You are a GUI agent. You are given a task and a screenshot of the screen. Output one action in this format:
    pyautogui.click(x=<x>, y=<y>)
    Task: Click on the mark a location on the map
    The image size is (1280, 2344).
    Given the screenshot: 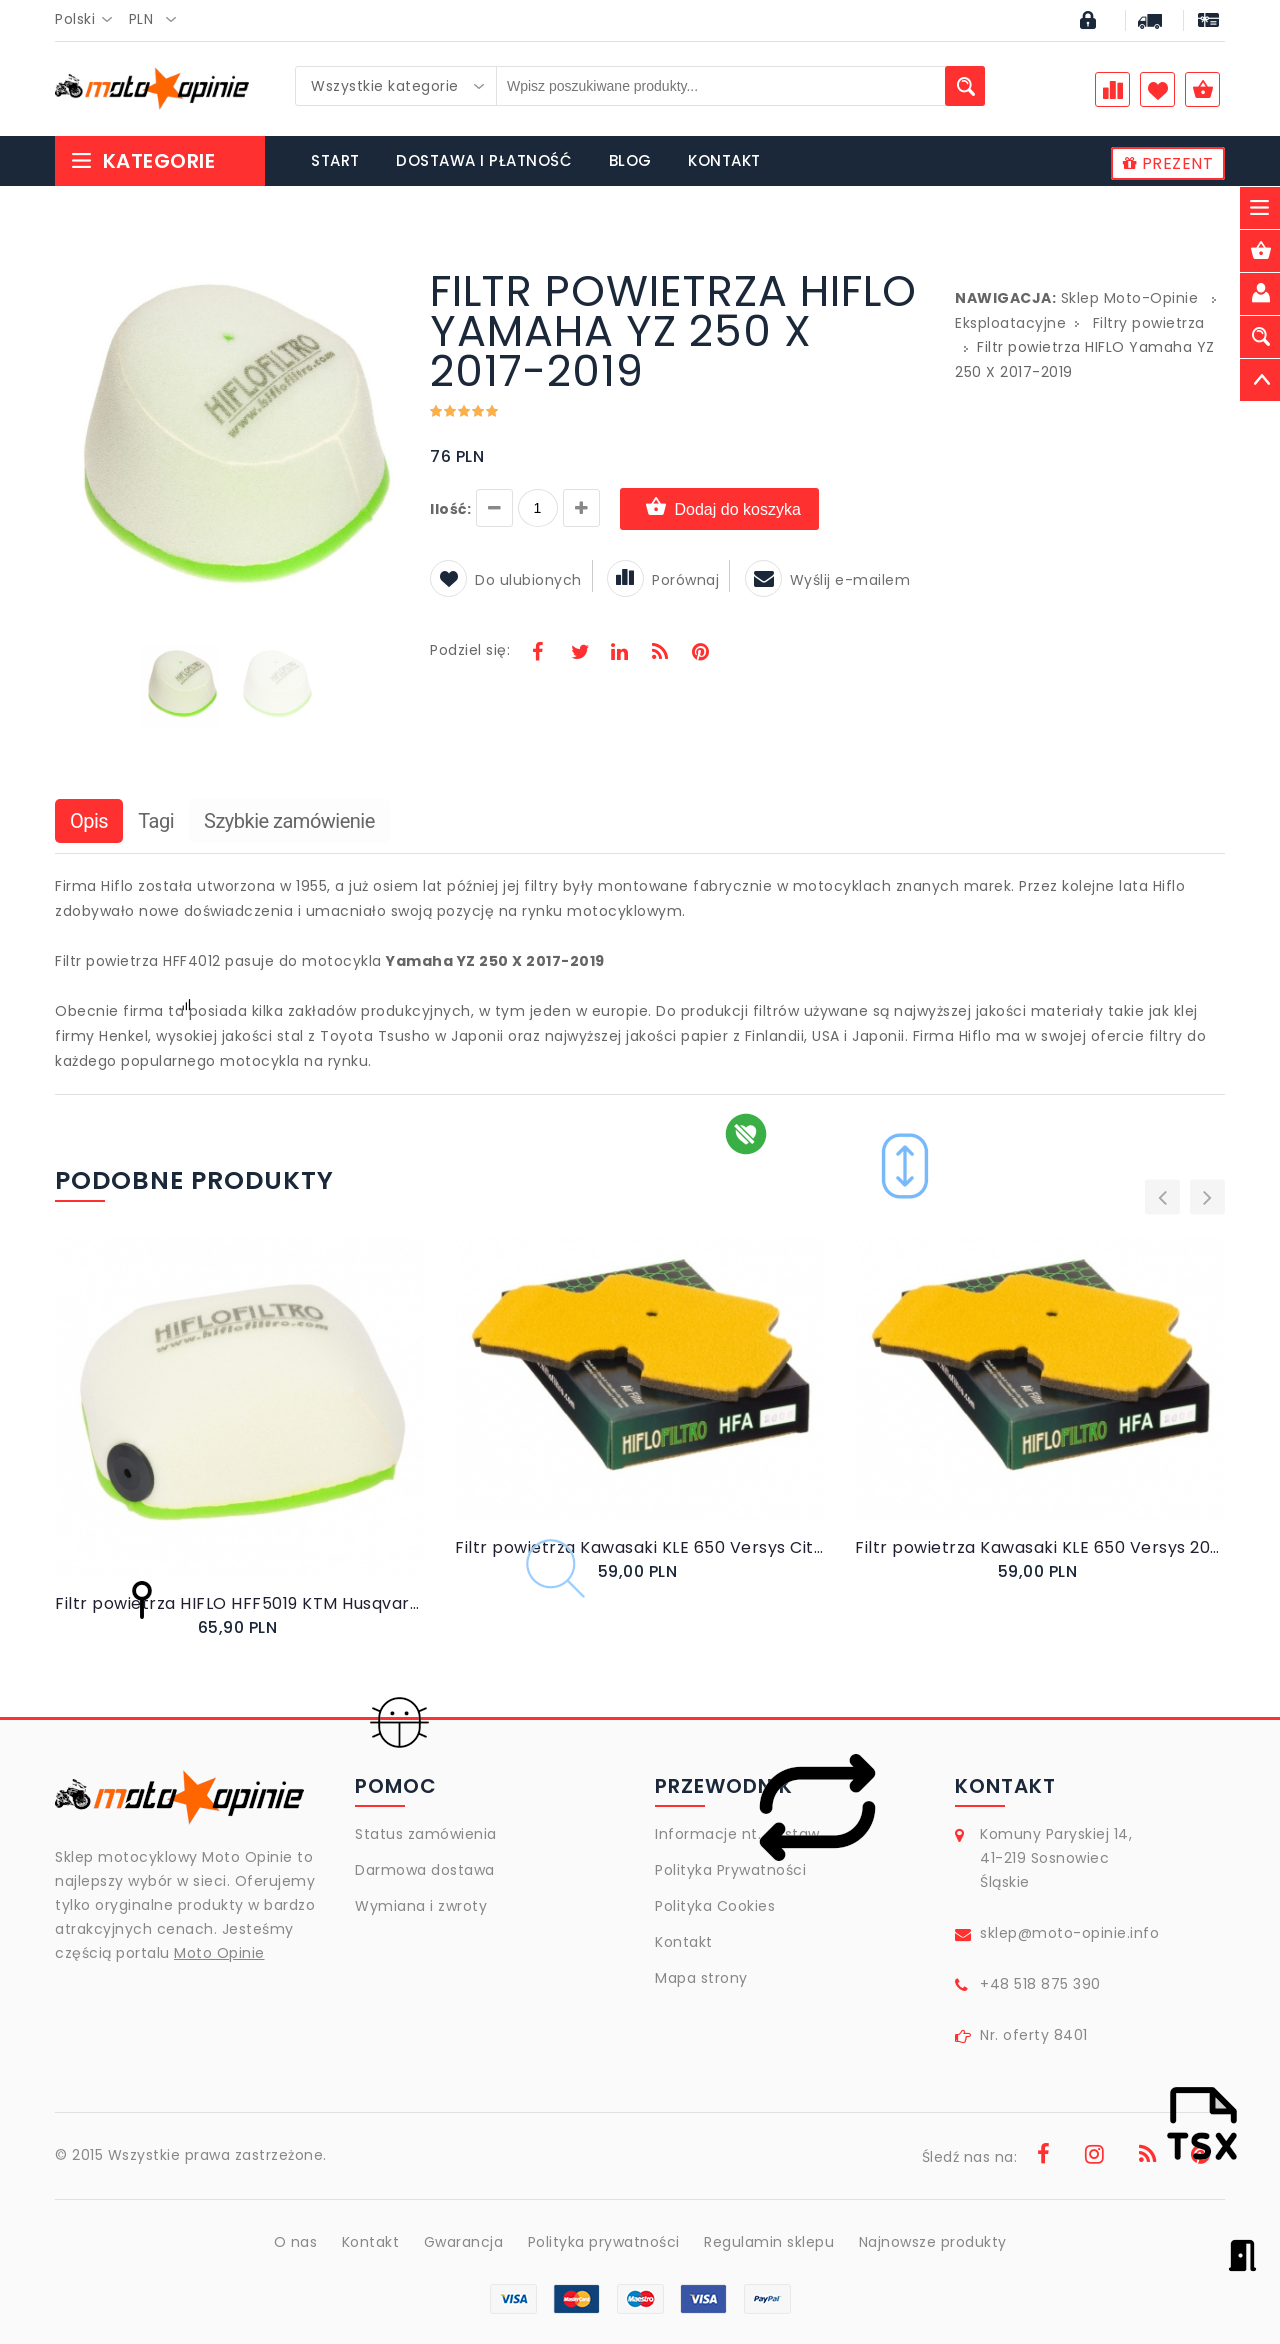 What is the action you would take?
    pyautogui.click(x=142, y=1600)
    